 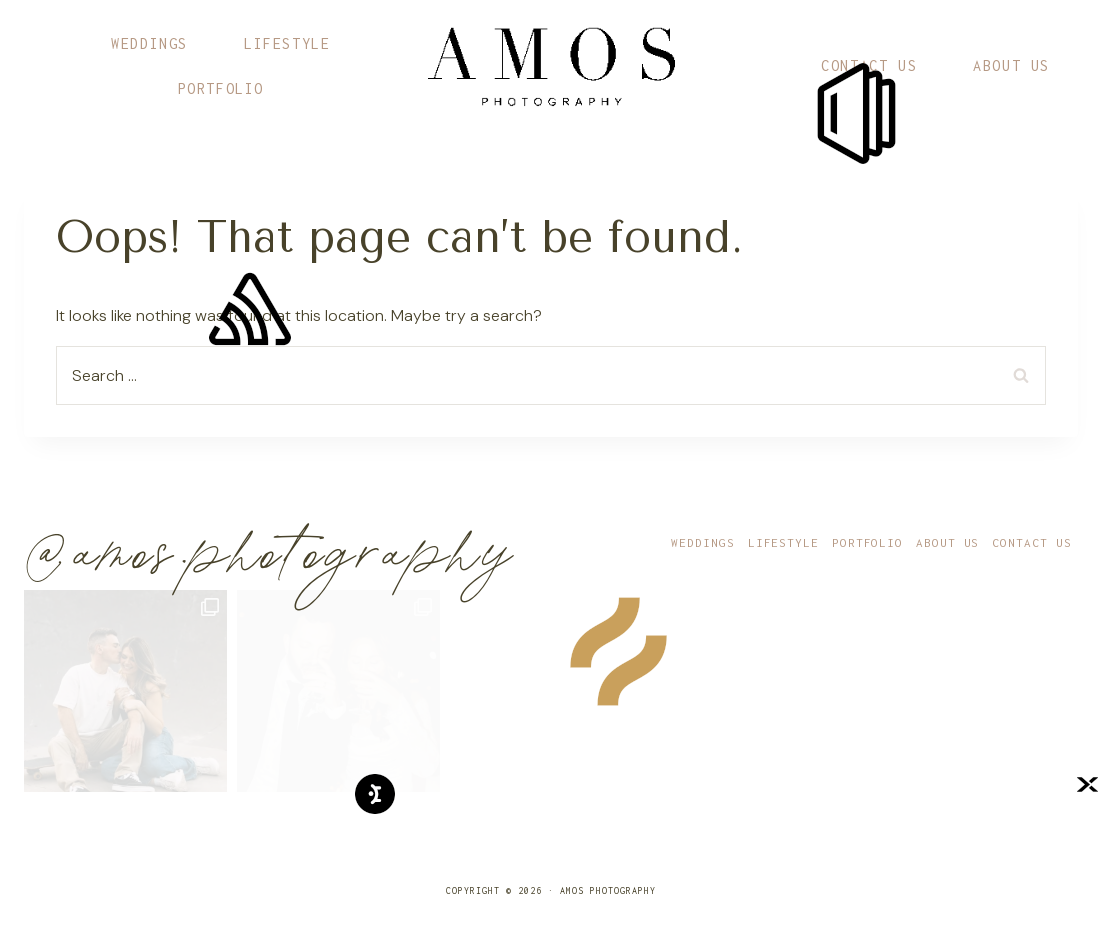 I want to click on open outline knowledge base app, so click(x=856, y=113).